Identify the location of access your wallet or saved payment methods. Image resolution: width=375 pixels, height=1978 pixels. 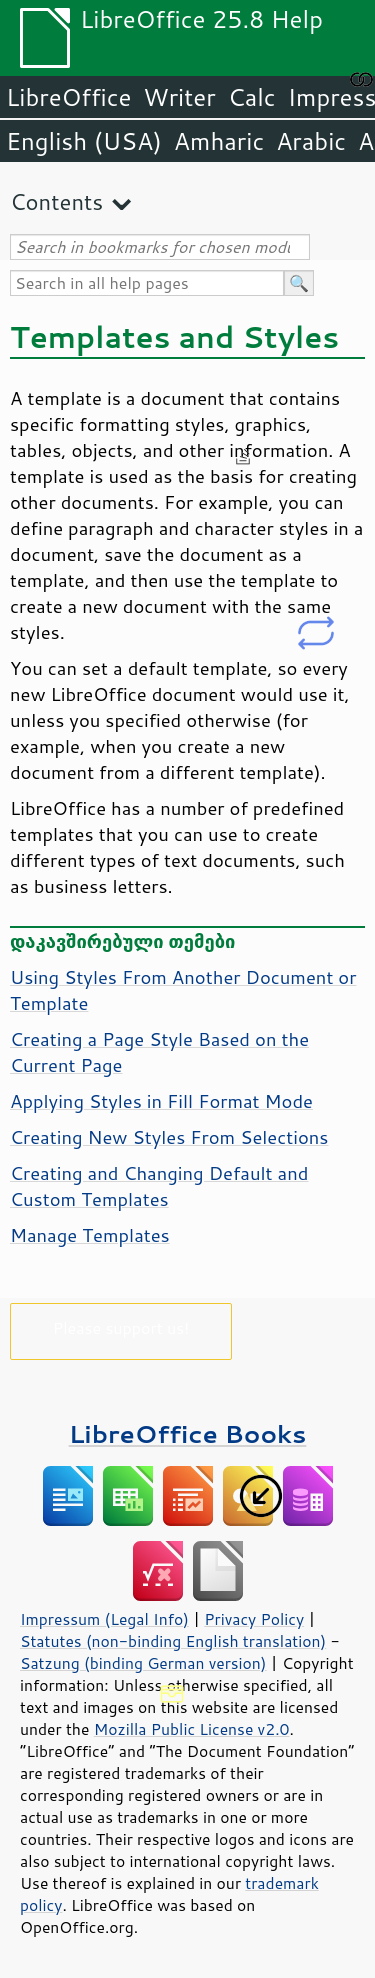
(172, 1694).